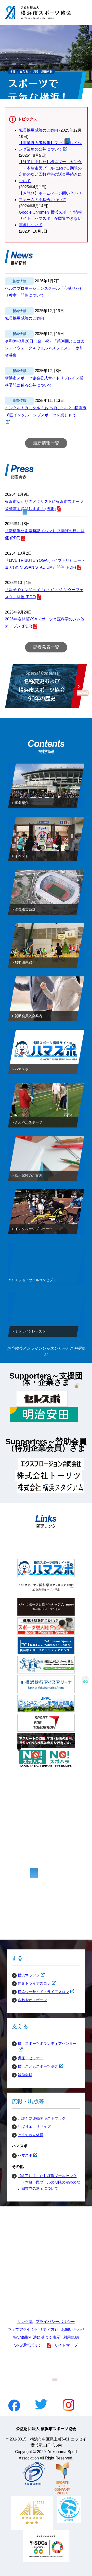 The height and width of the screenshot is (2576, 92). What do you see at coordinates (25, 512) in the screenshot?
I see `iPad Air 2 with cellular connectivity detected` at bounding box center [25, 512].